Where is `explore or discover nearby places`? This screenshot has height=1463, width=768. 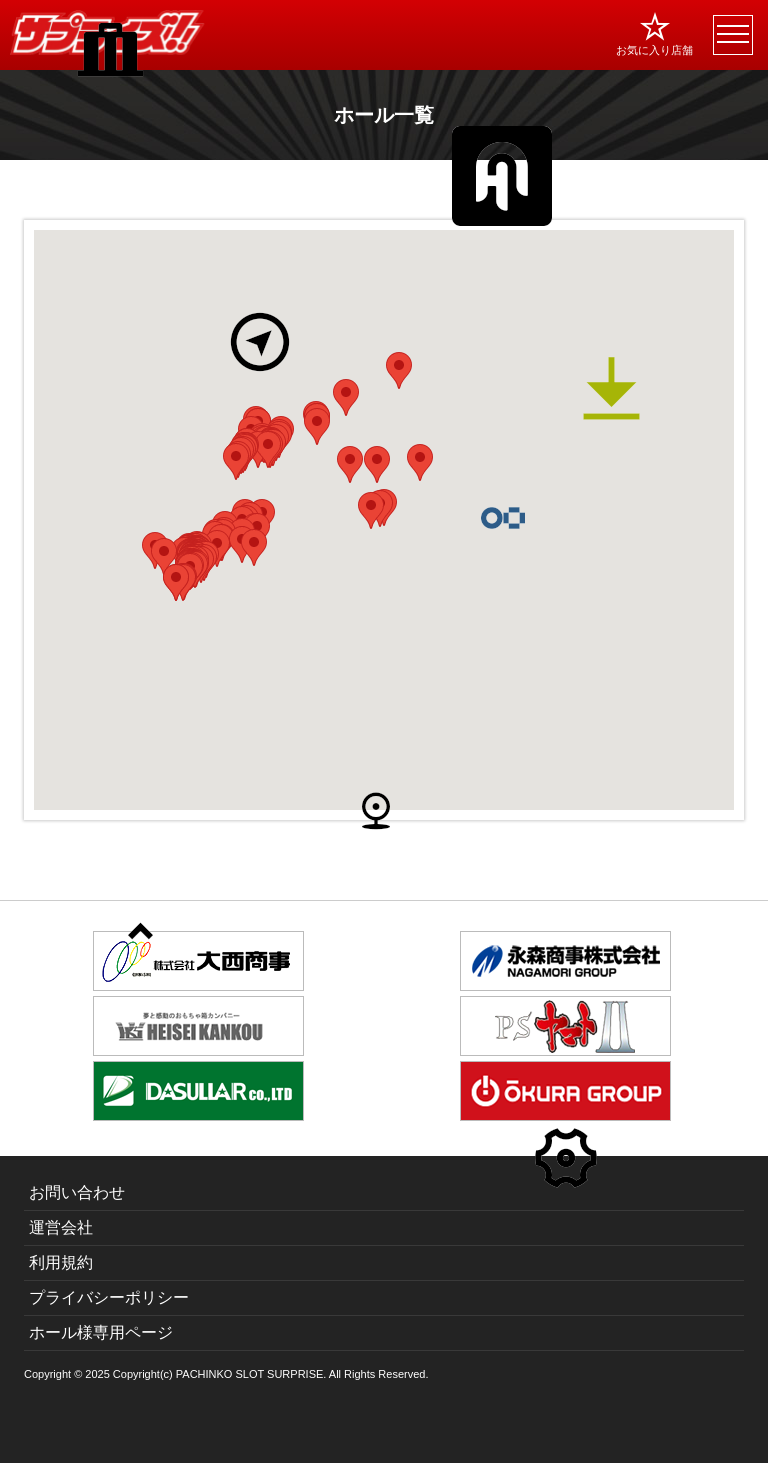
explore or discover nearby places is located at coordinates (260, 342).